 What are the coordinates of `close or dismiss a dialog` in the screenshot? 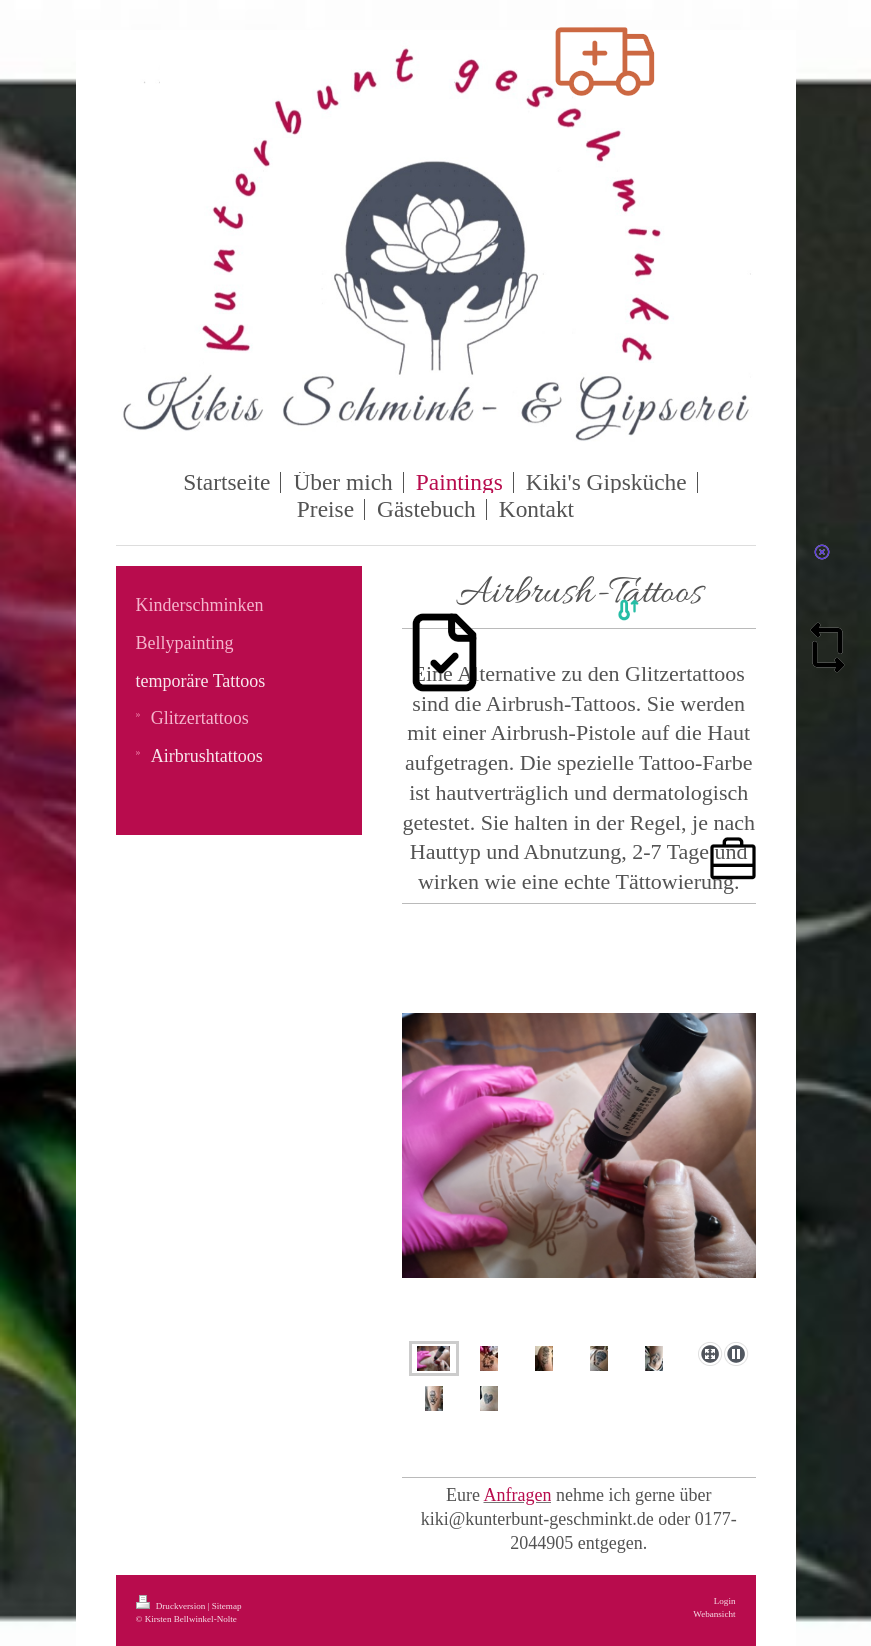 It's located at (822, 552).